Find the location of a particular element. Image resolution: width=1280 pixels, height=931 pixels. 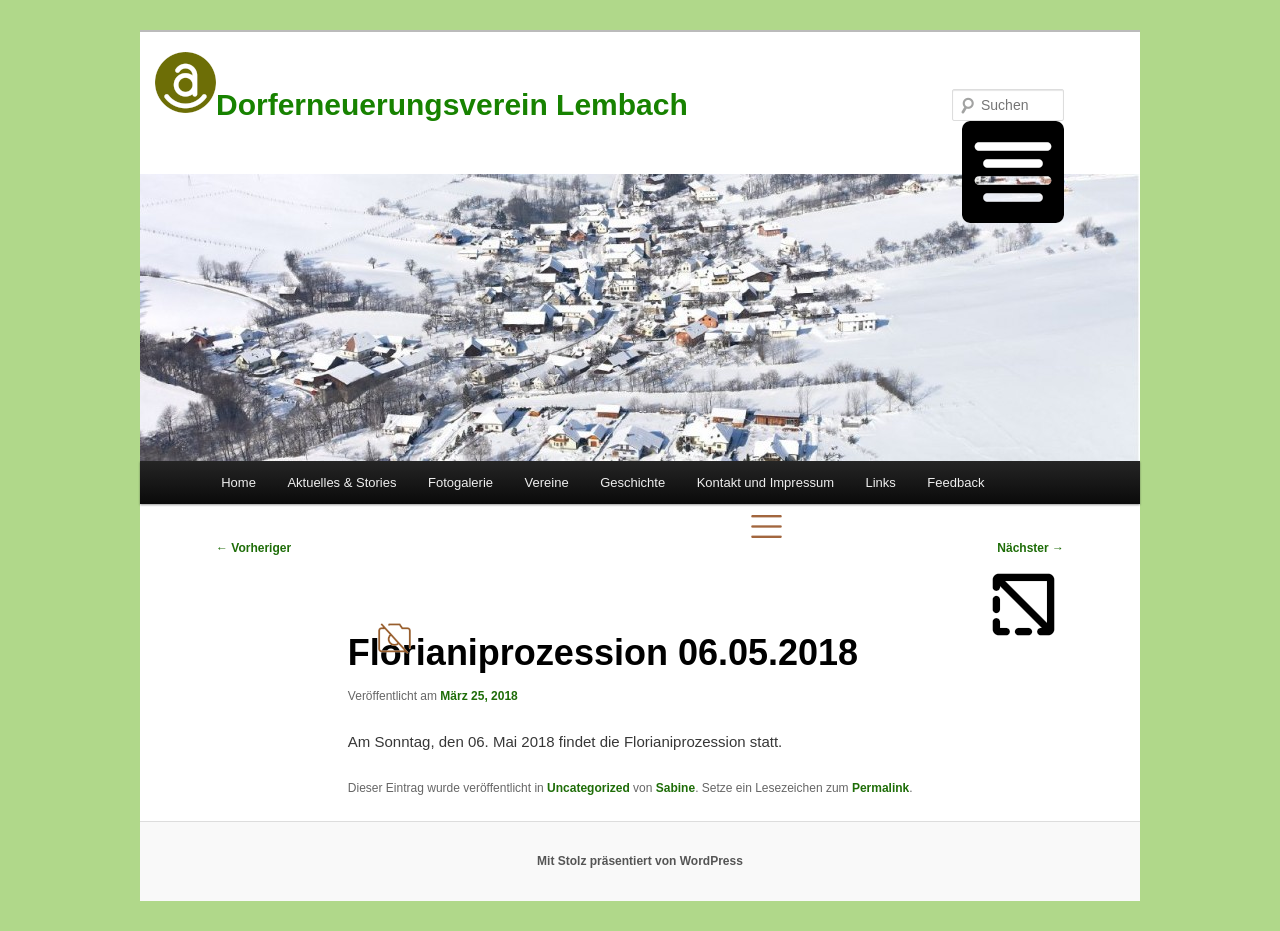

center align text is located at coordinates (1013, 172).